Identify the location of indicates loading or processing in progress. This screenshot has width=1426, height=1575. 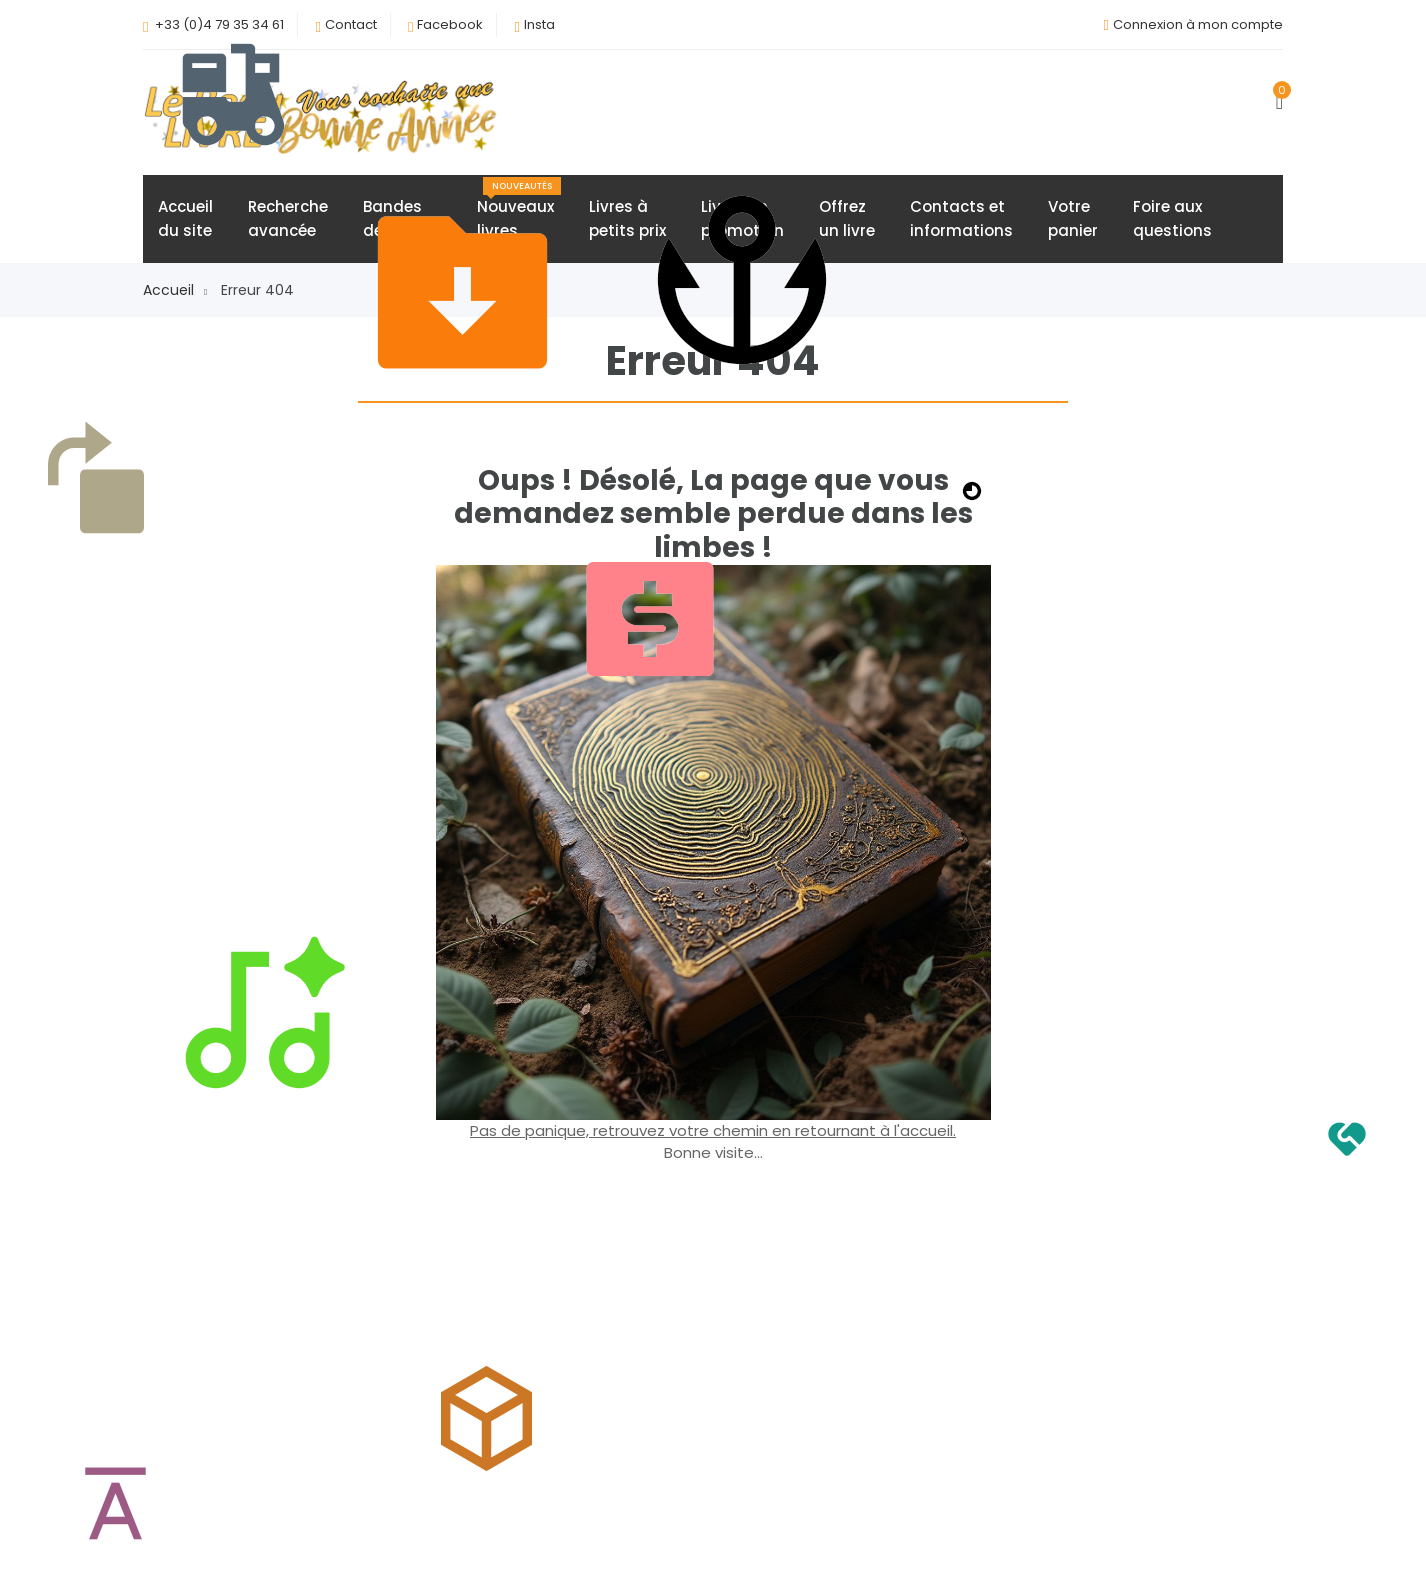
(972, 491).